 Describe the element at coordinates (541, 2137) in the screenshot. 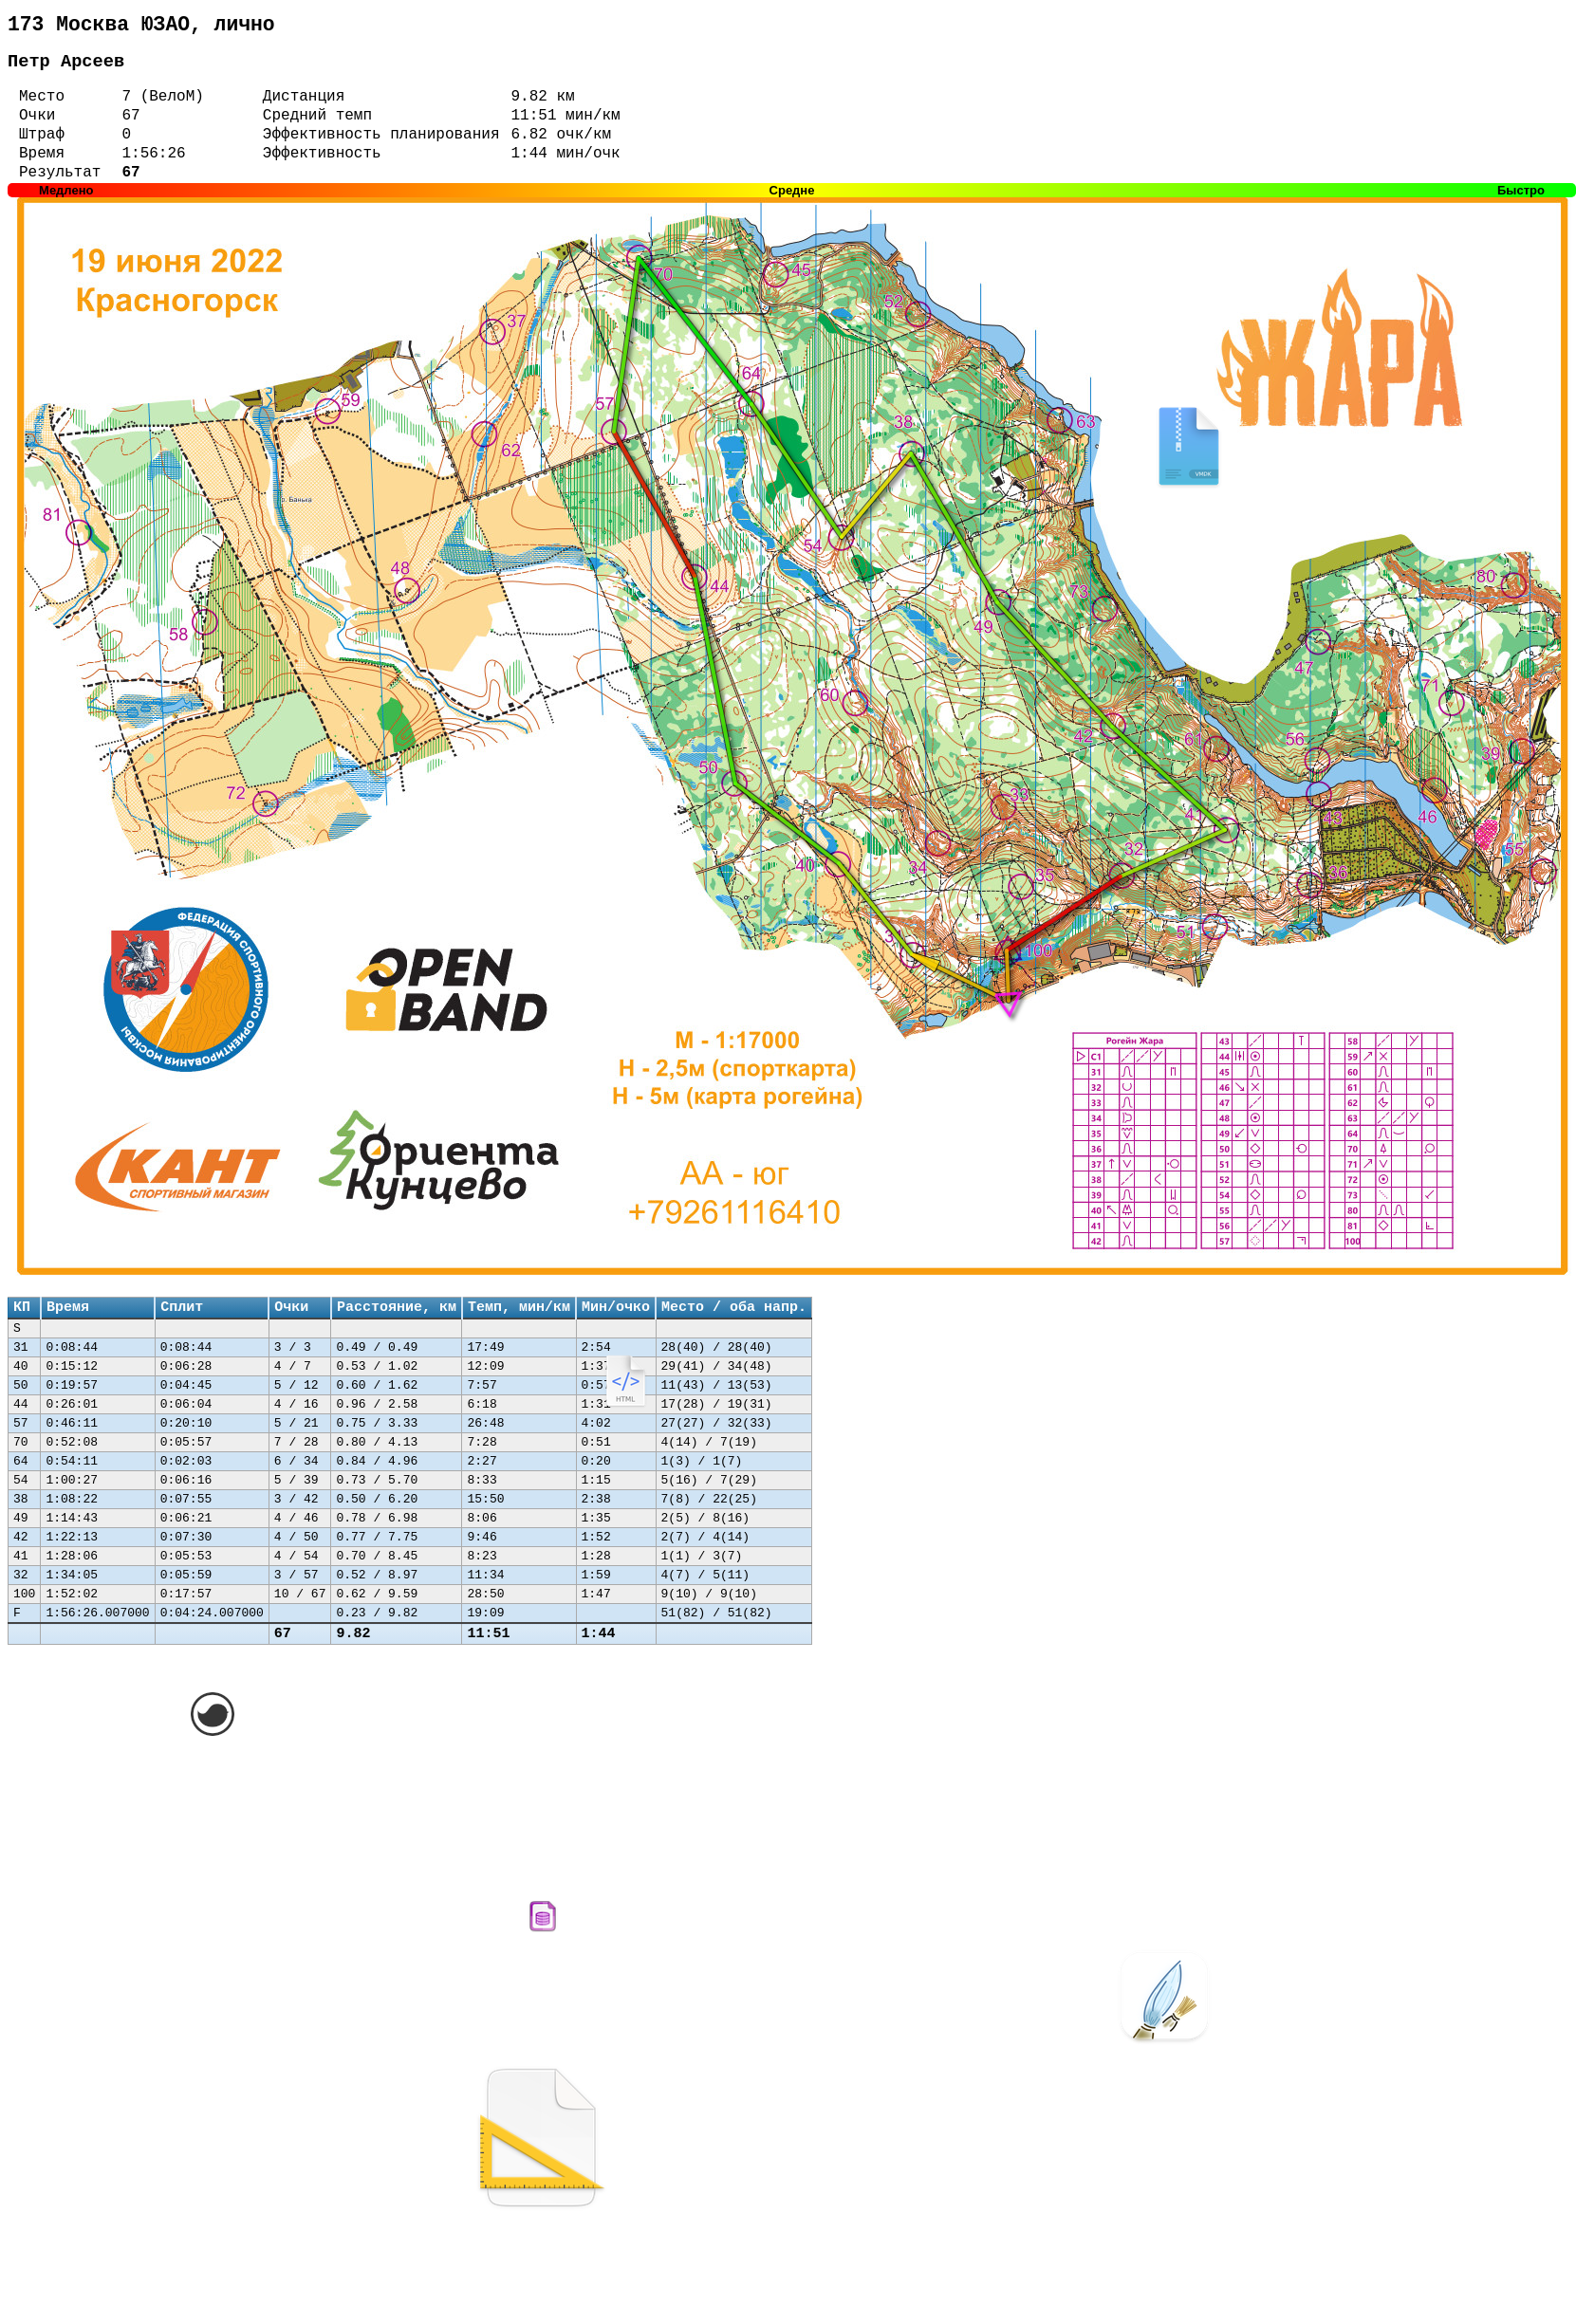

I see `configure page layout and dimensions` at that location.